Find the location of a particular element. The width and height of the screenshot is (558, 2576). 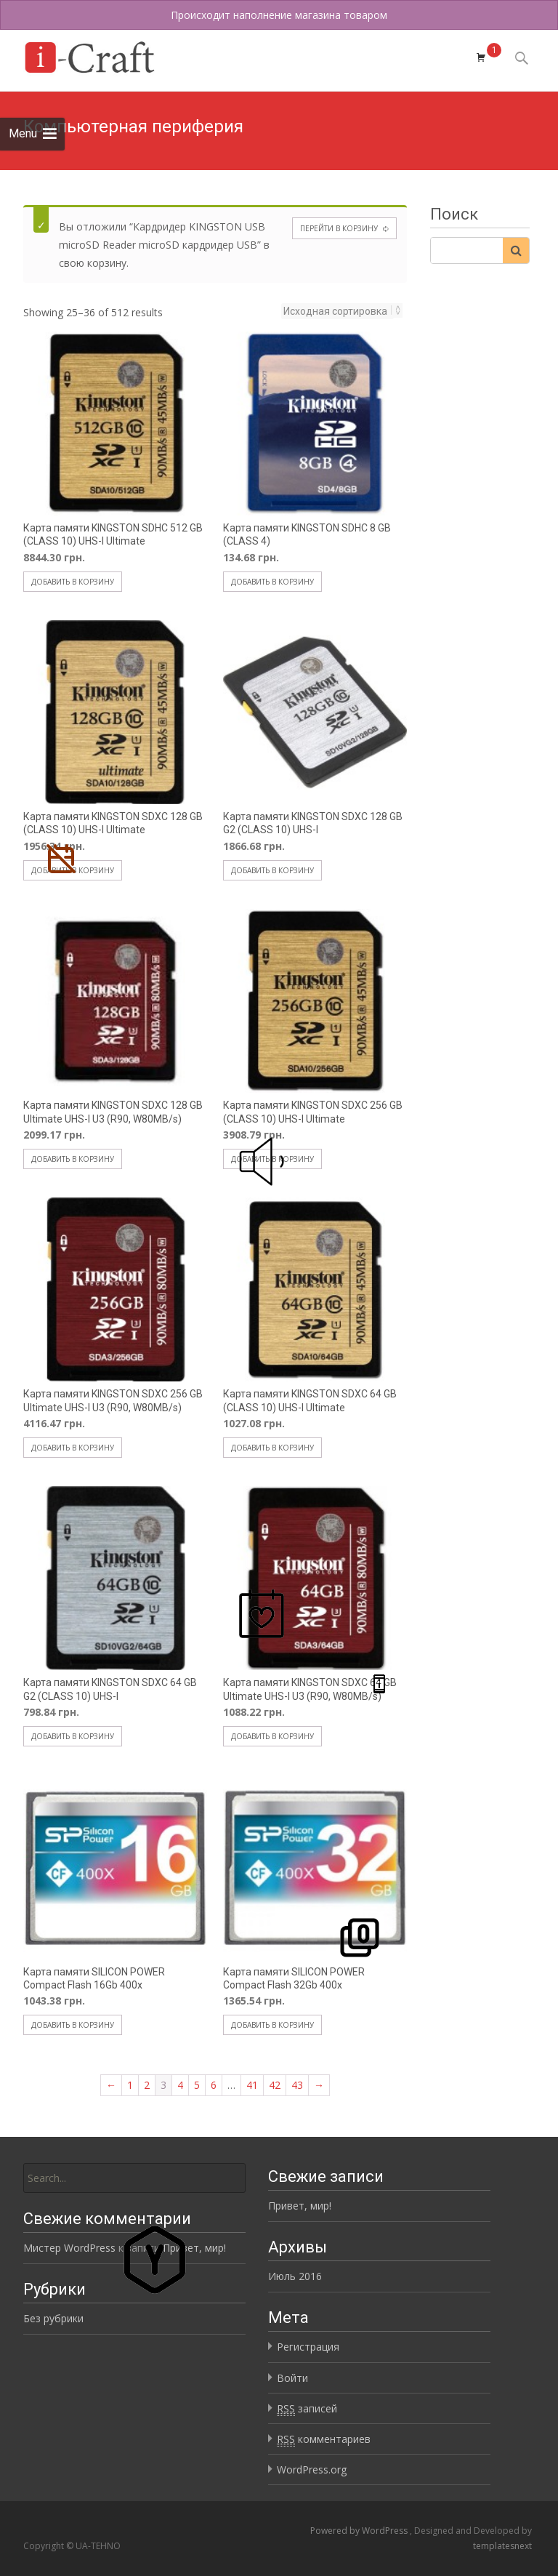

view device information is located at coordinates (379, 1684).